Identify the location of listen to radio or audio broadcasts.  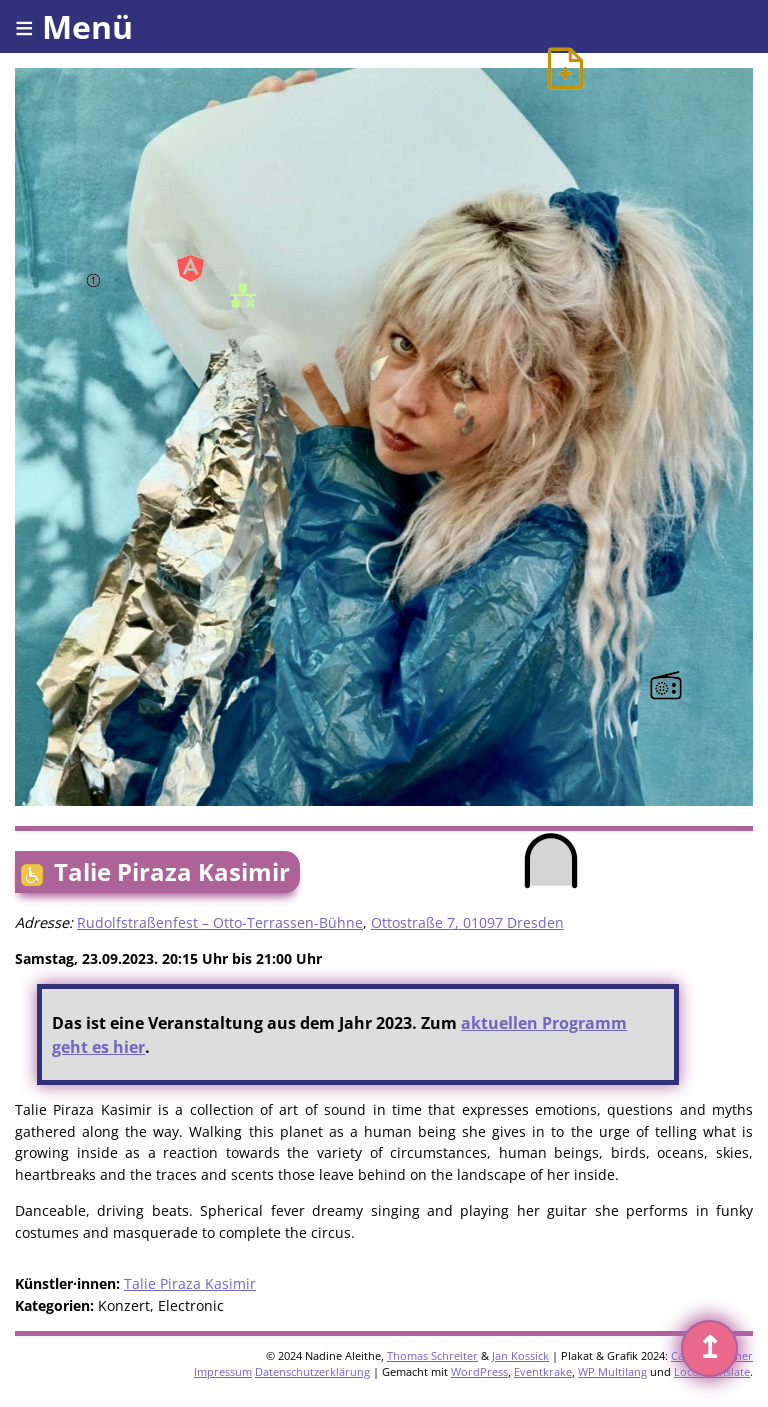
(666, 685).